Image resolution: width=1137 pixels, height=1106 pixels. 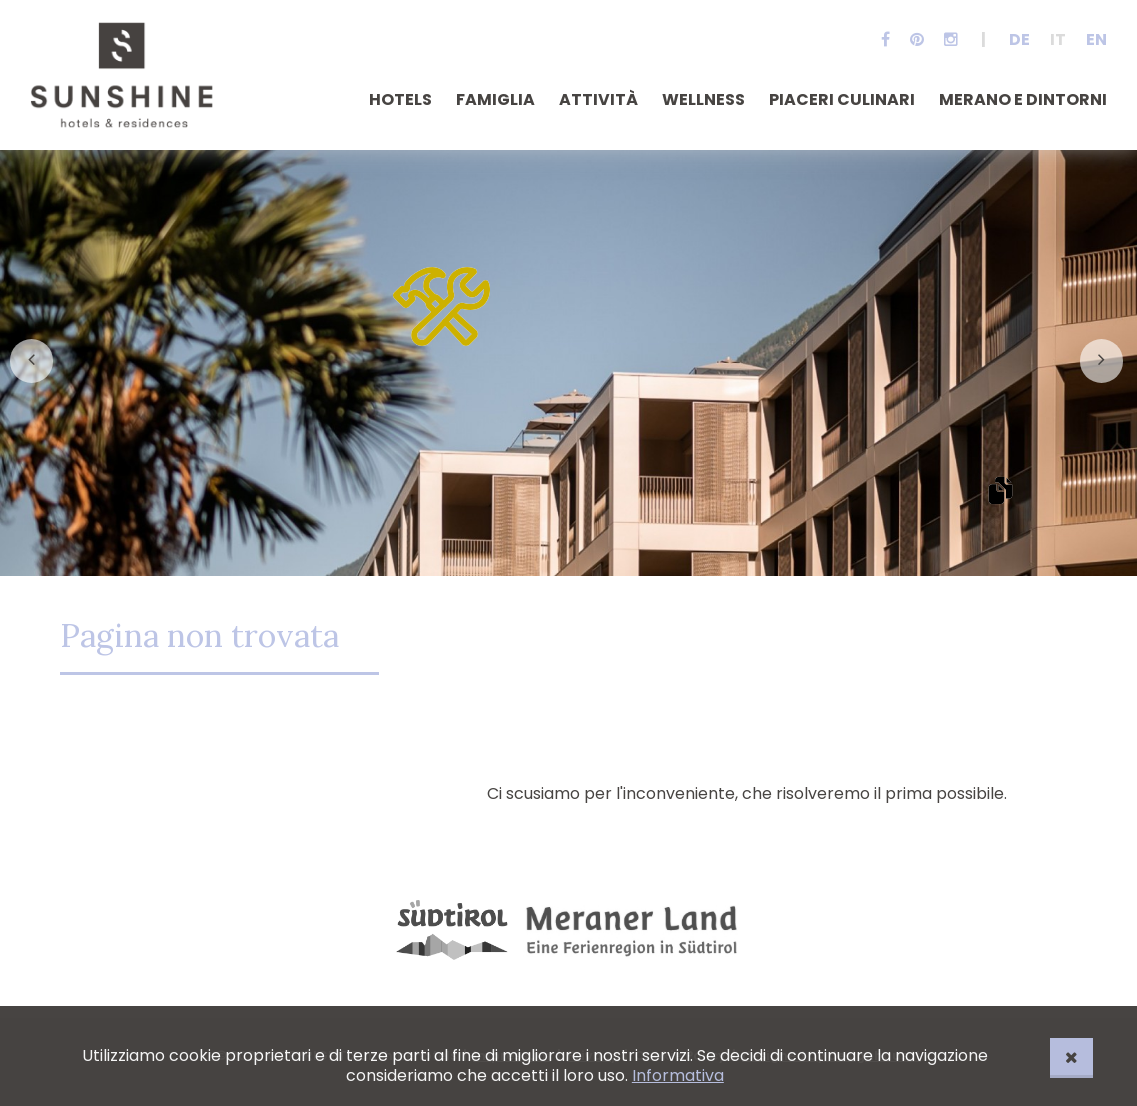 I want to click on access settings or configuration options, so click(x=441, y=306).